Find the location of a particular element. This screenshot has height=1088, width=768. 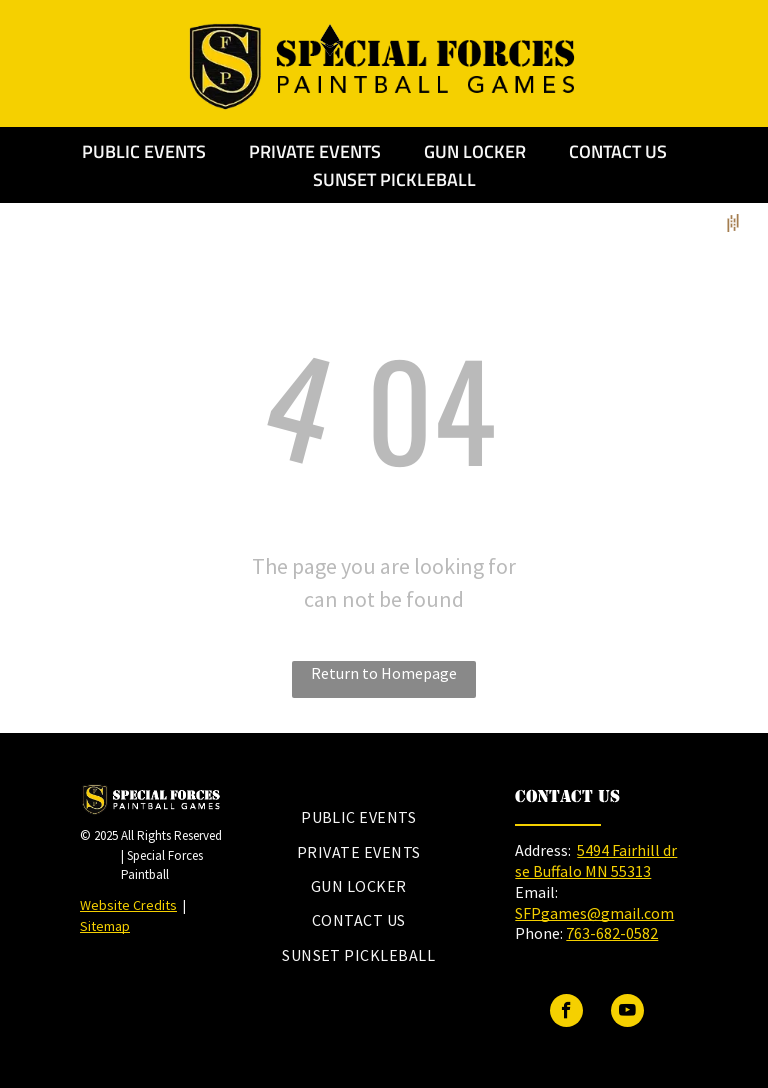

pandas Python data analysis library logo is located at coordinates (733, 223).